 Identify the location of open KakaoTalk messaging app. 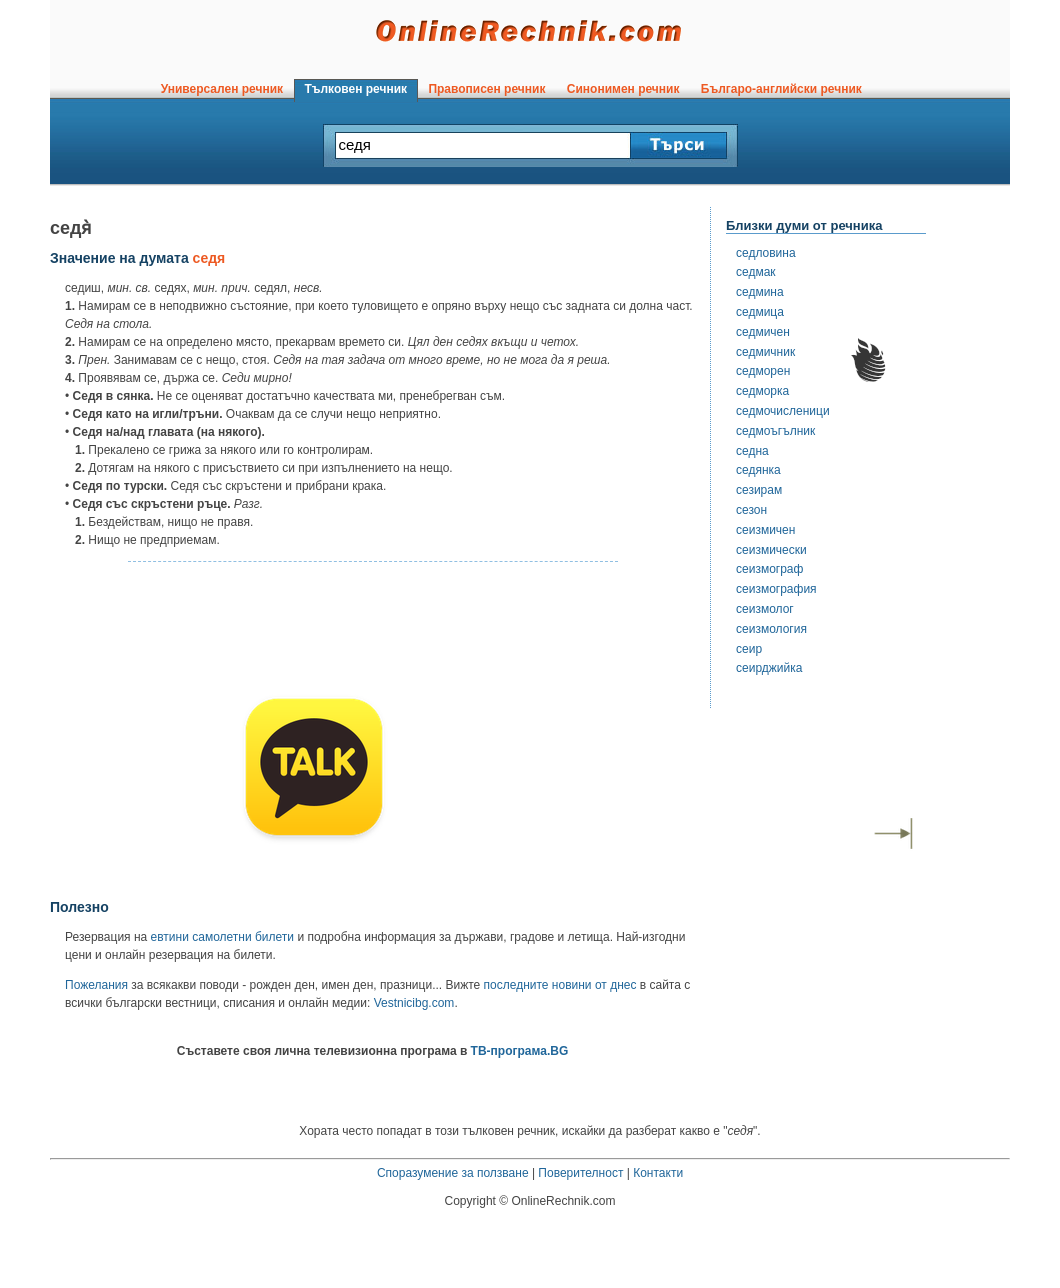
(314, 767).